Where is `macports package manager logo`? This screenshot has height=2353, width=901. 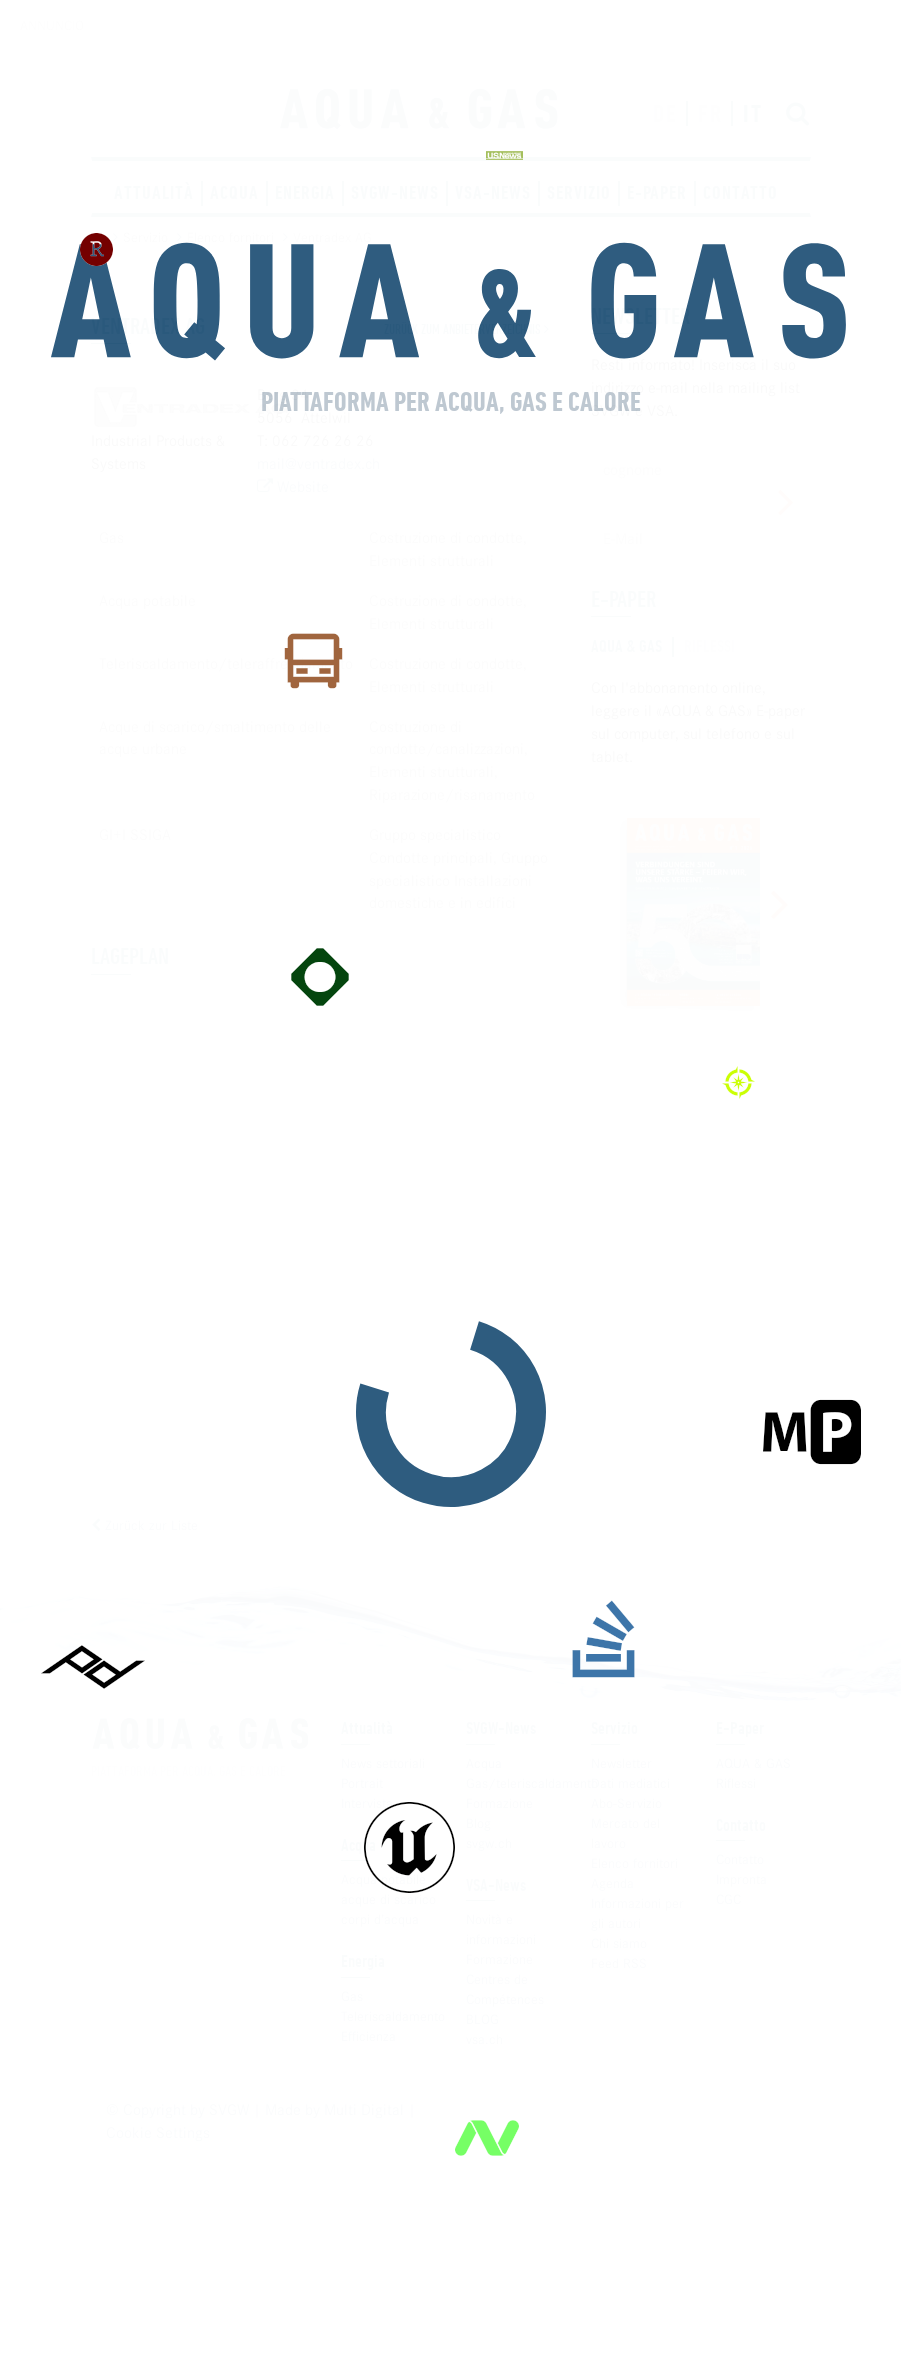
macports package manager logo is located at coordinates (812, 1432).